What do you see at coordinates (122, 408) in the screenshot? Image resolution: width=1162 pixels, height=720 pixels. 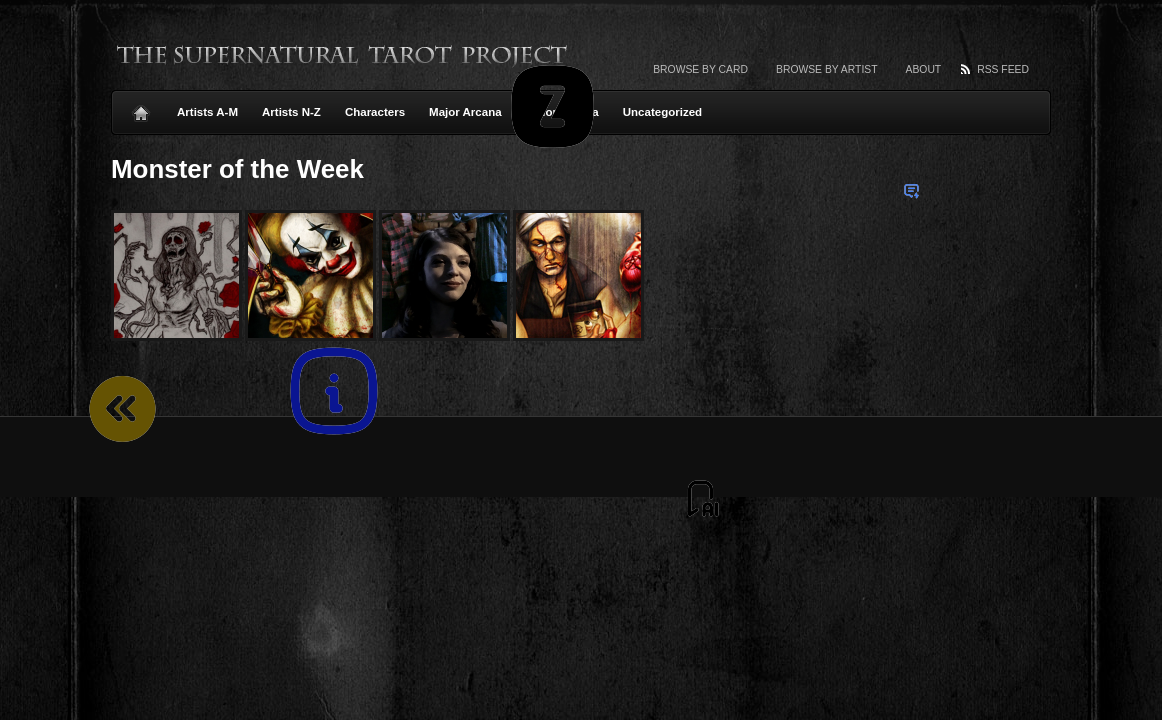 I see `go back to previous section` at bounding box center [122, 408].